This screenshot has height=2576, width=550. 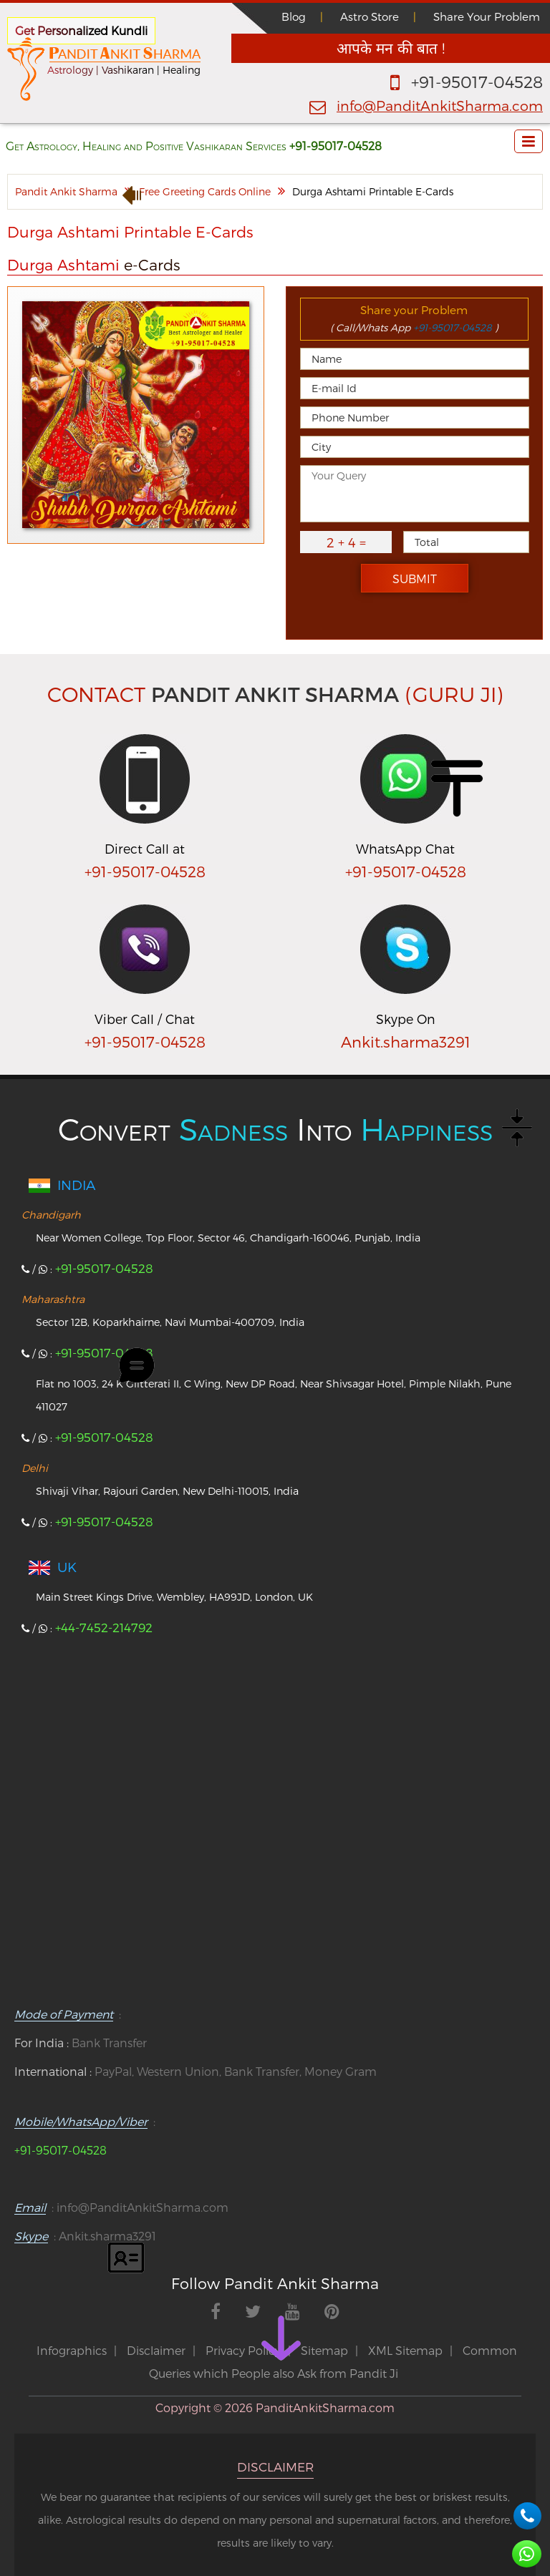 I want to click on view your profile or identification details, so click(x=126, y=2258).